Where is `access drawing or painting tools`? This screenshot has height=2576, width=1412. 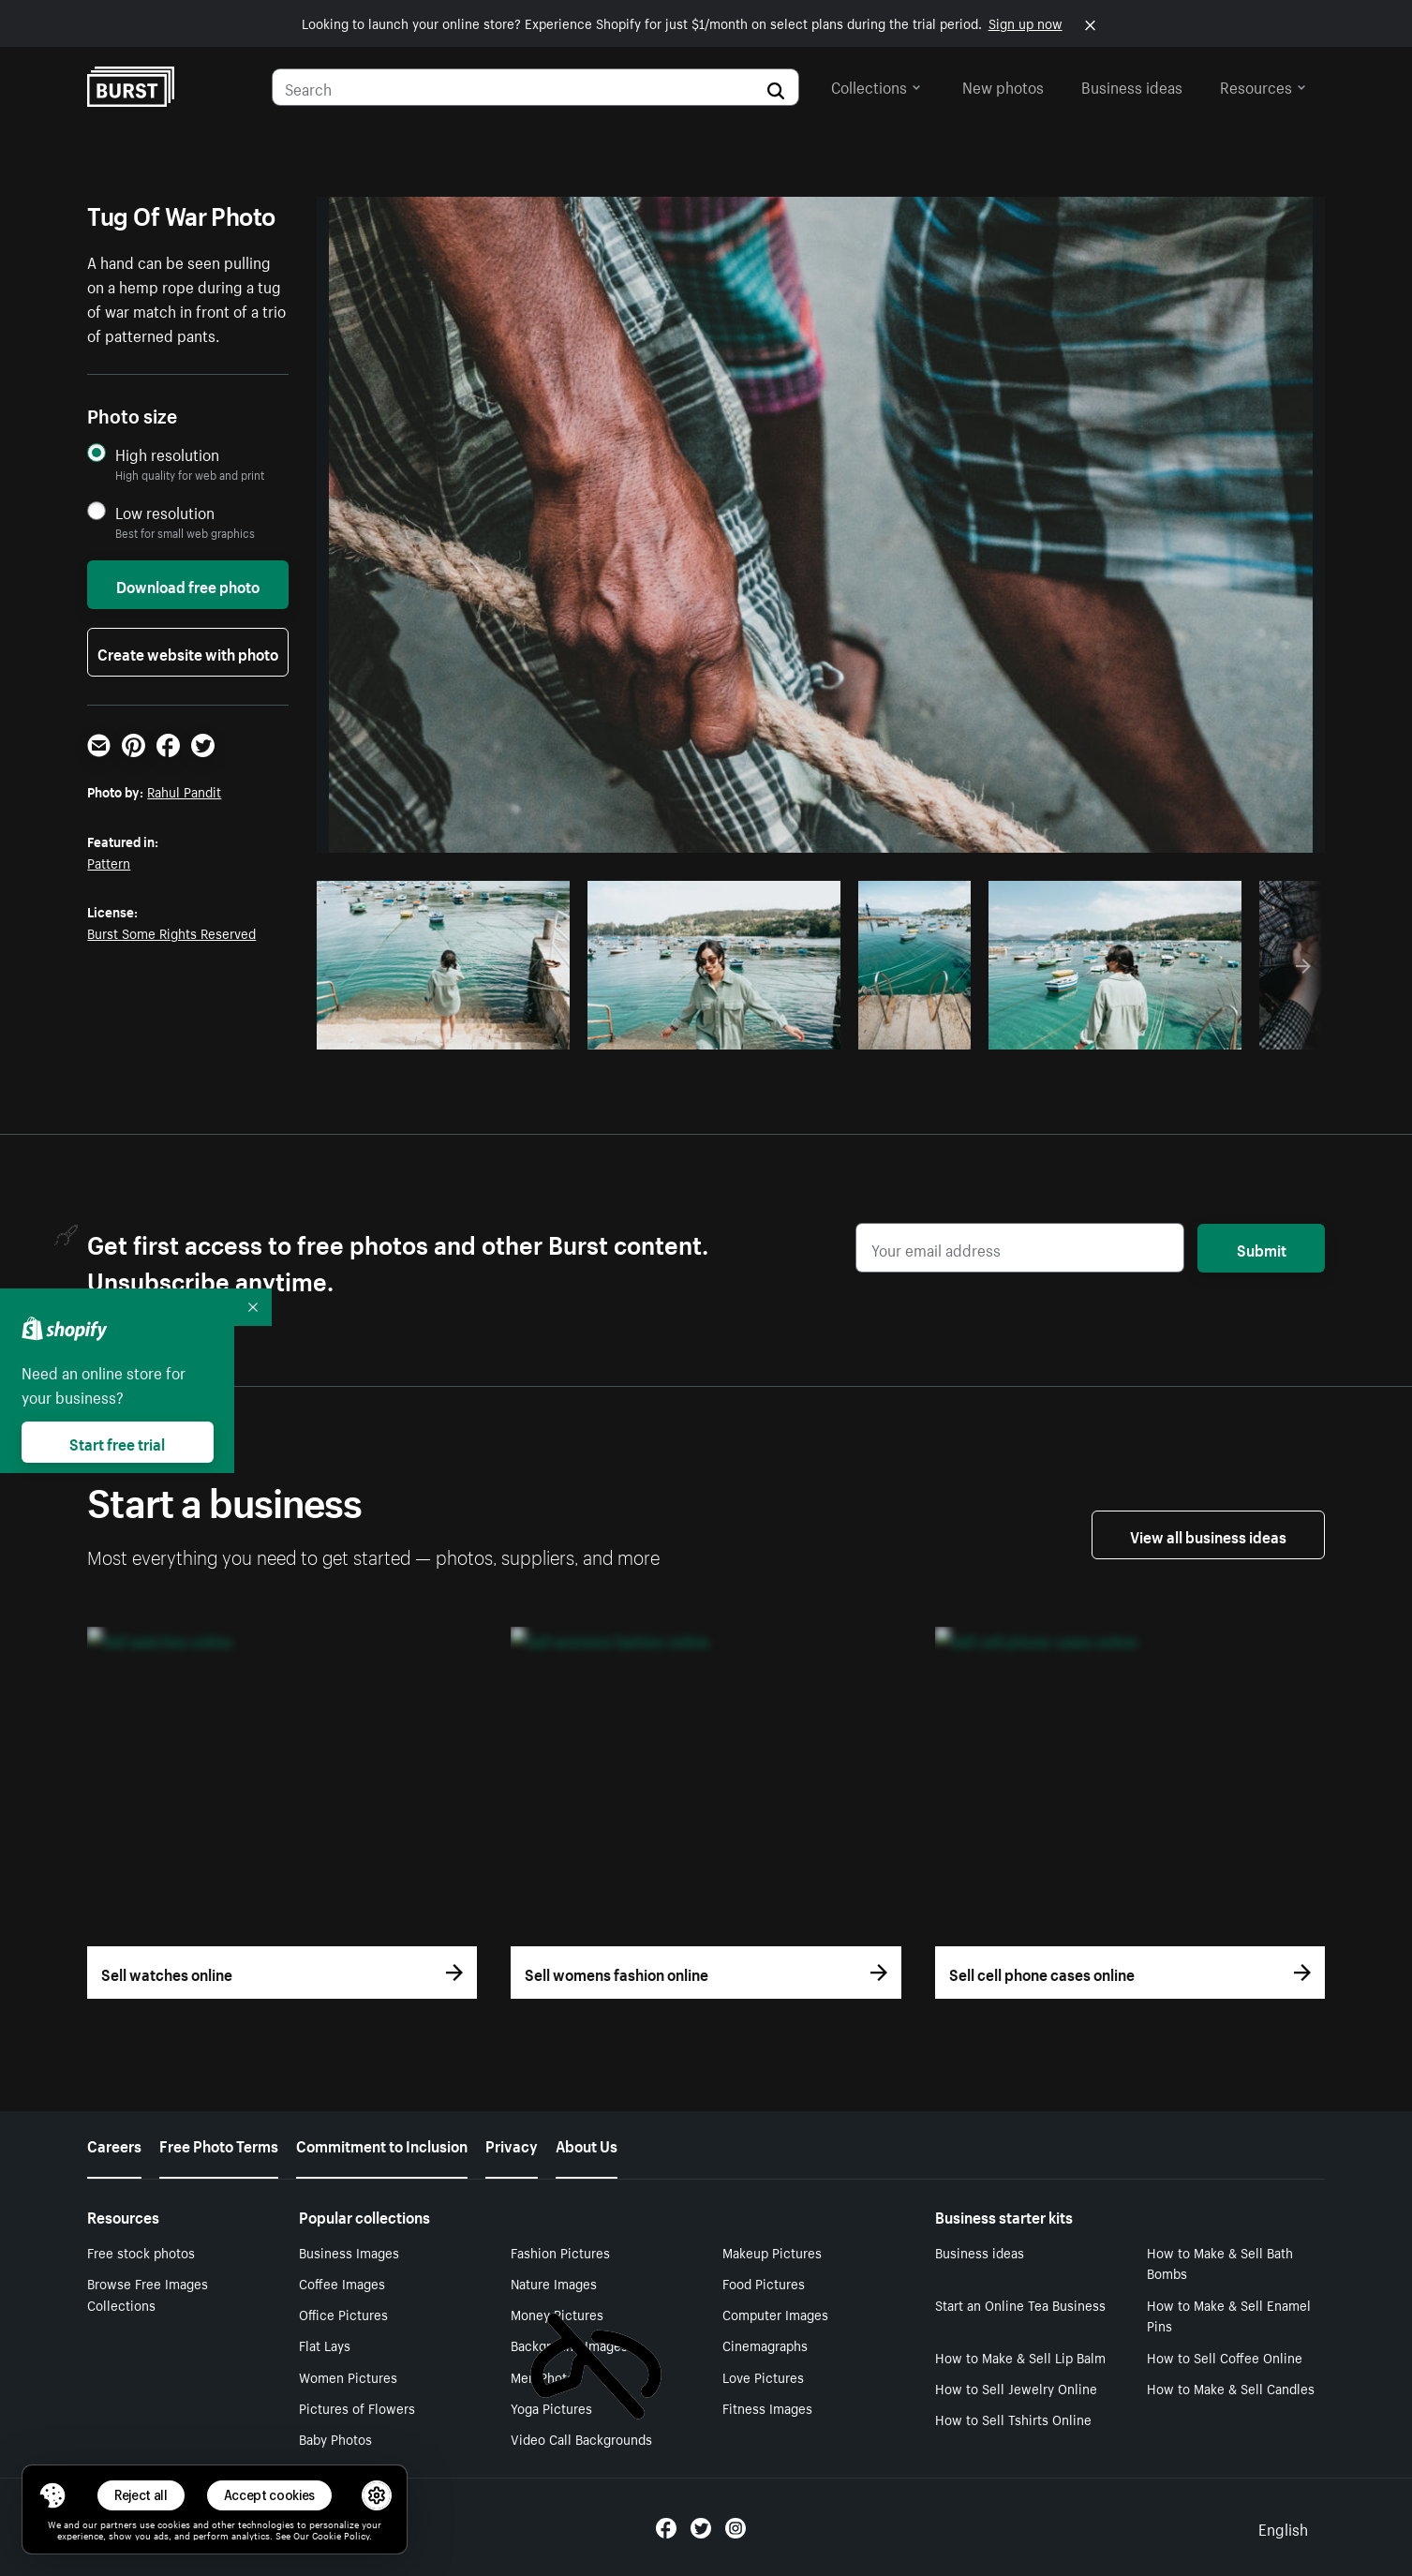 access drawing or painting tools is located at coordinates (67, 1235).